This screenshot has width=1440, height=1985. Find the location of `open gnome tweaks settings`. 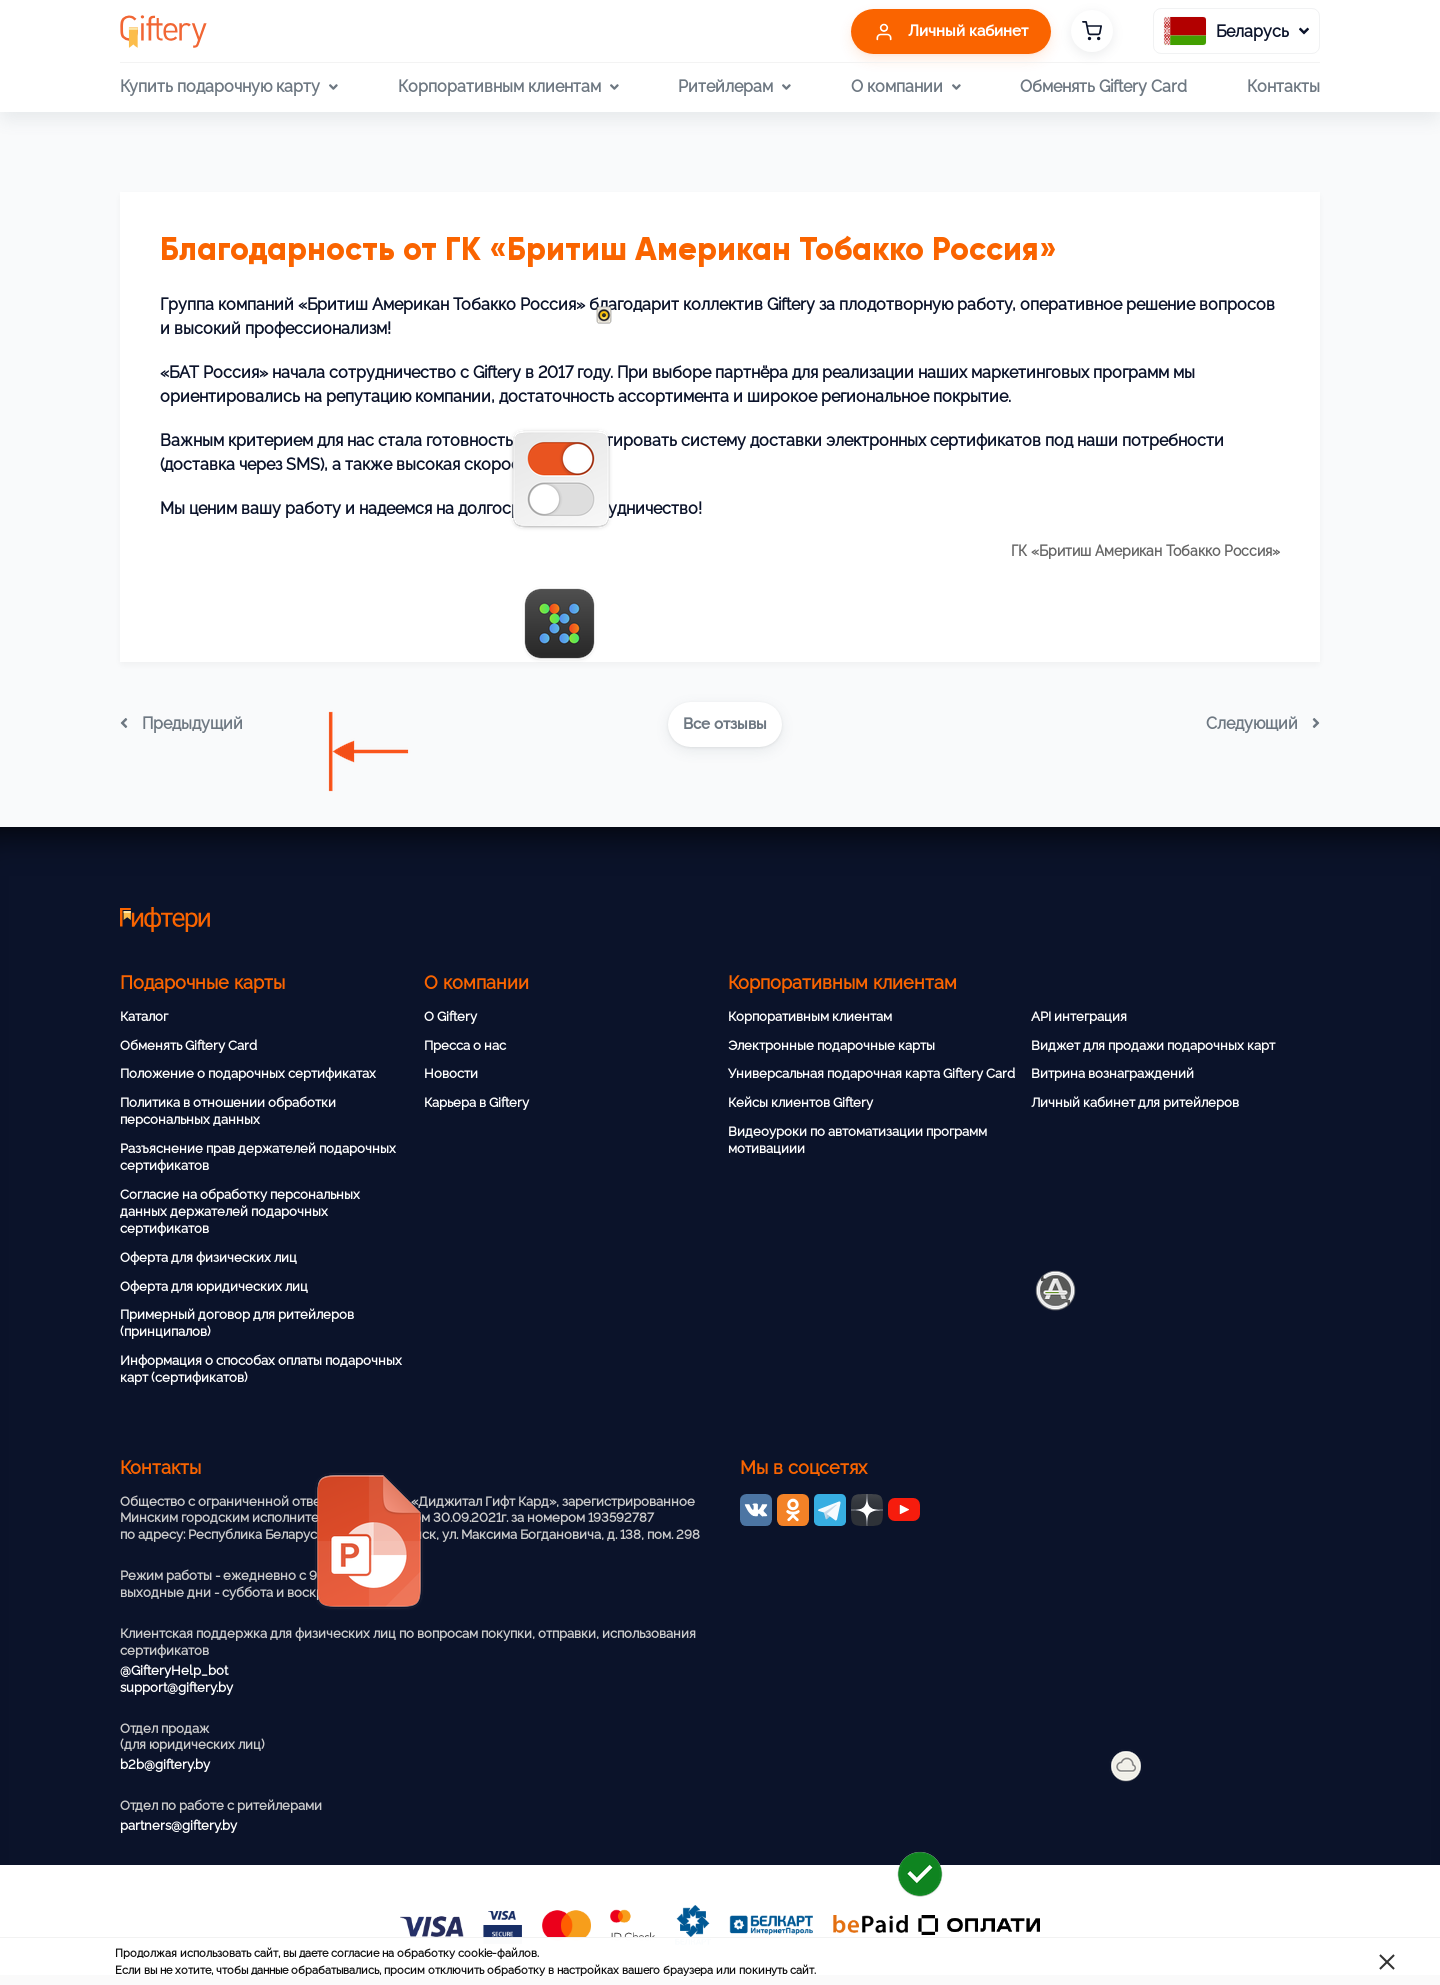

open gnome tweaks settings is located at coordinates (561, 479).